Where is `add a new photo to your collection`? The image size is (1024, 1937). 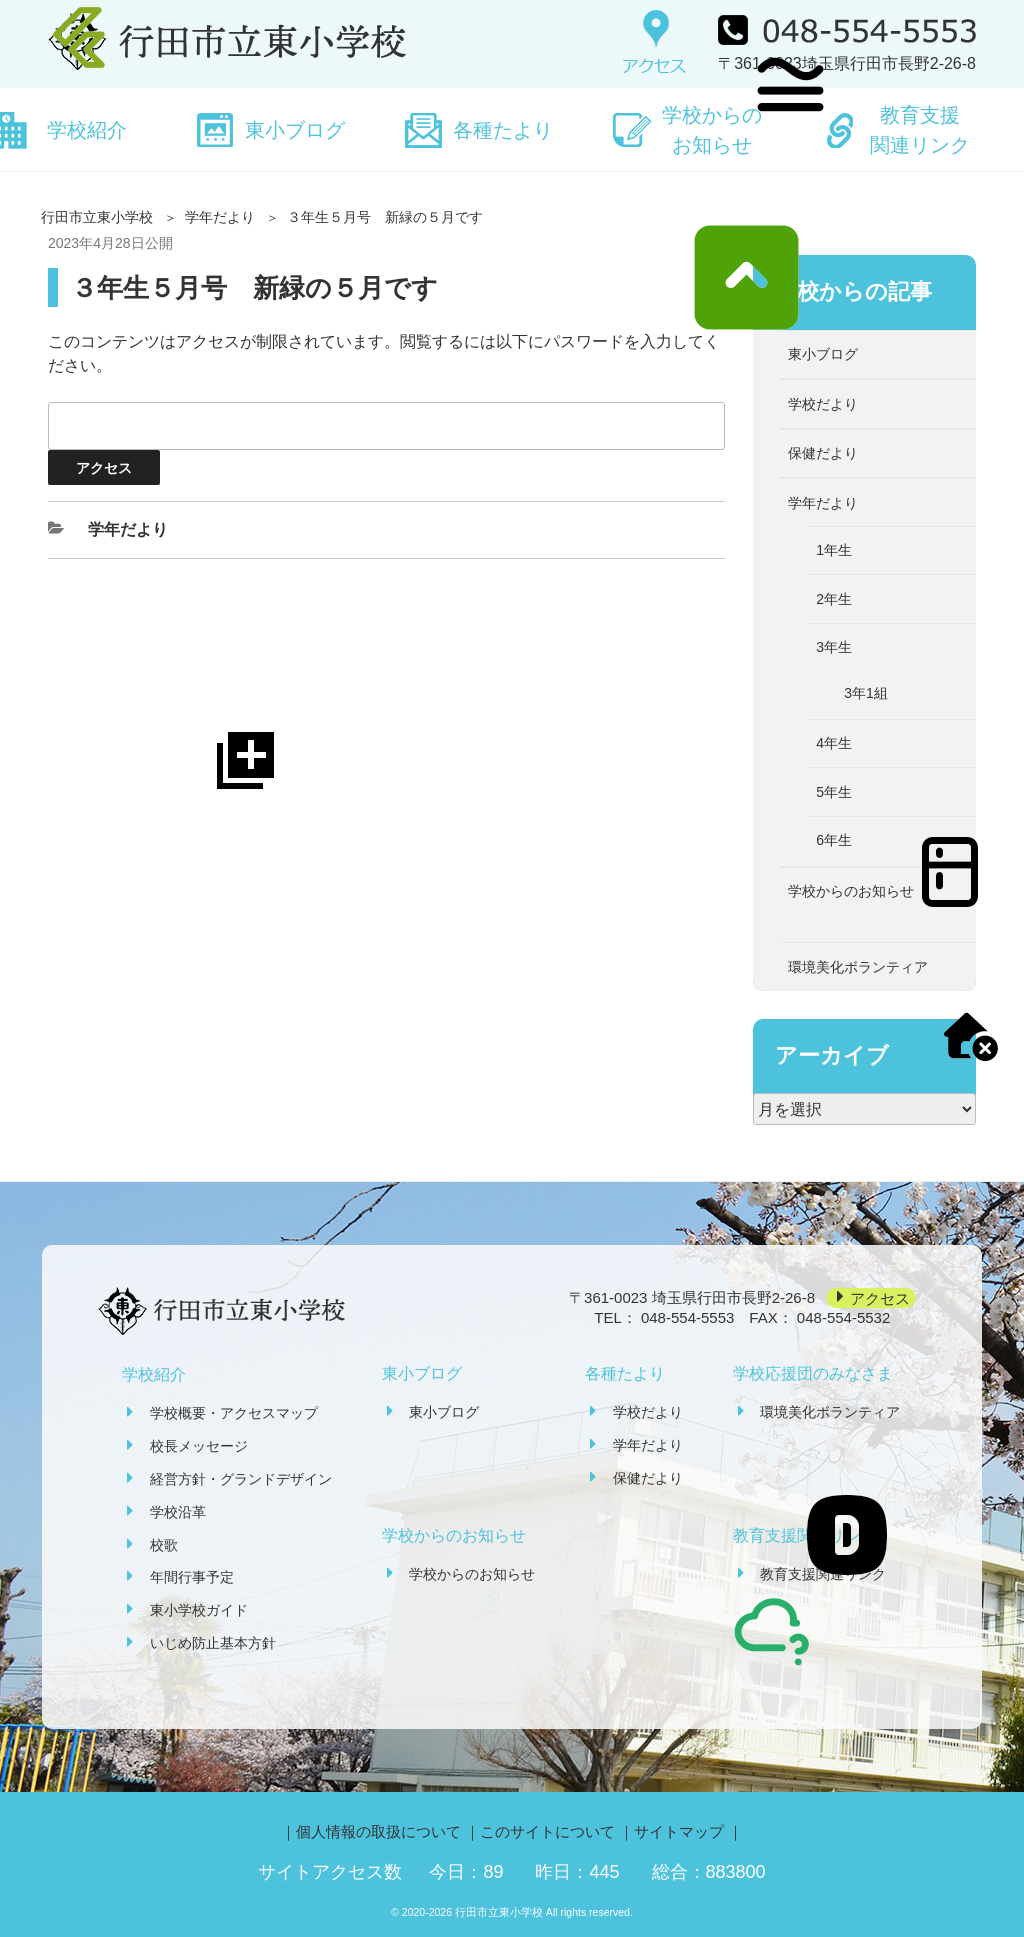
add a new photo to your collection is located at coordinates (245, 760).